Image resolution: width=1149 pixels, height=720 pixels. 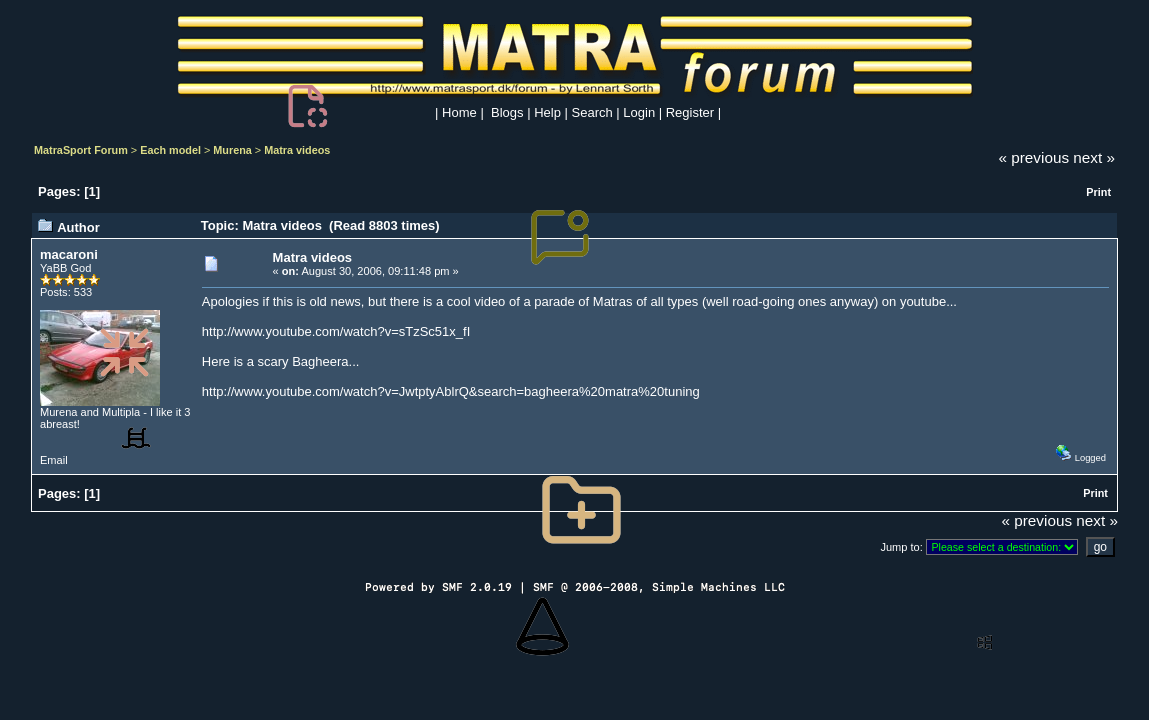 What do you see at coordinates (542, 626) in the screenshot?
I see `represents a 3D cone shape or geometric object` at bounding box center [542, 626].